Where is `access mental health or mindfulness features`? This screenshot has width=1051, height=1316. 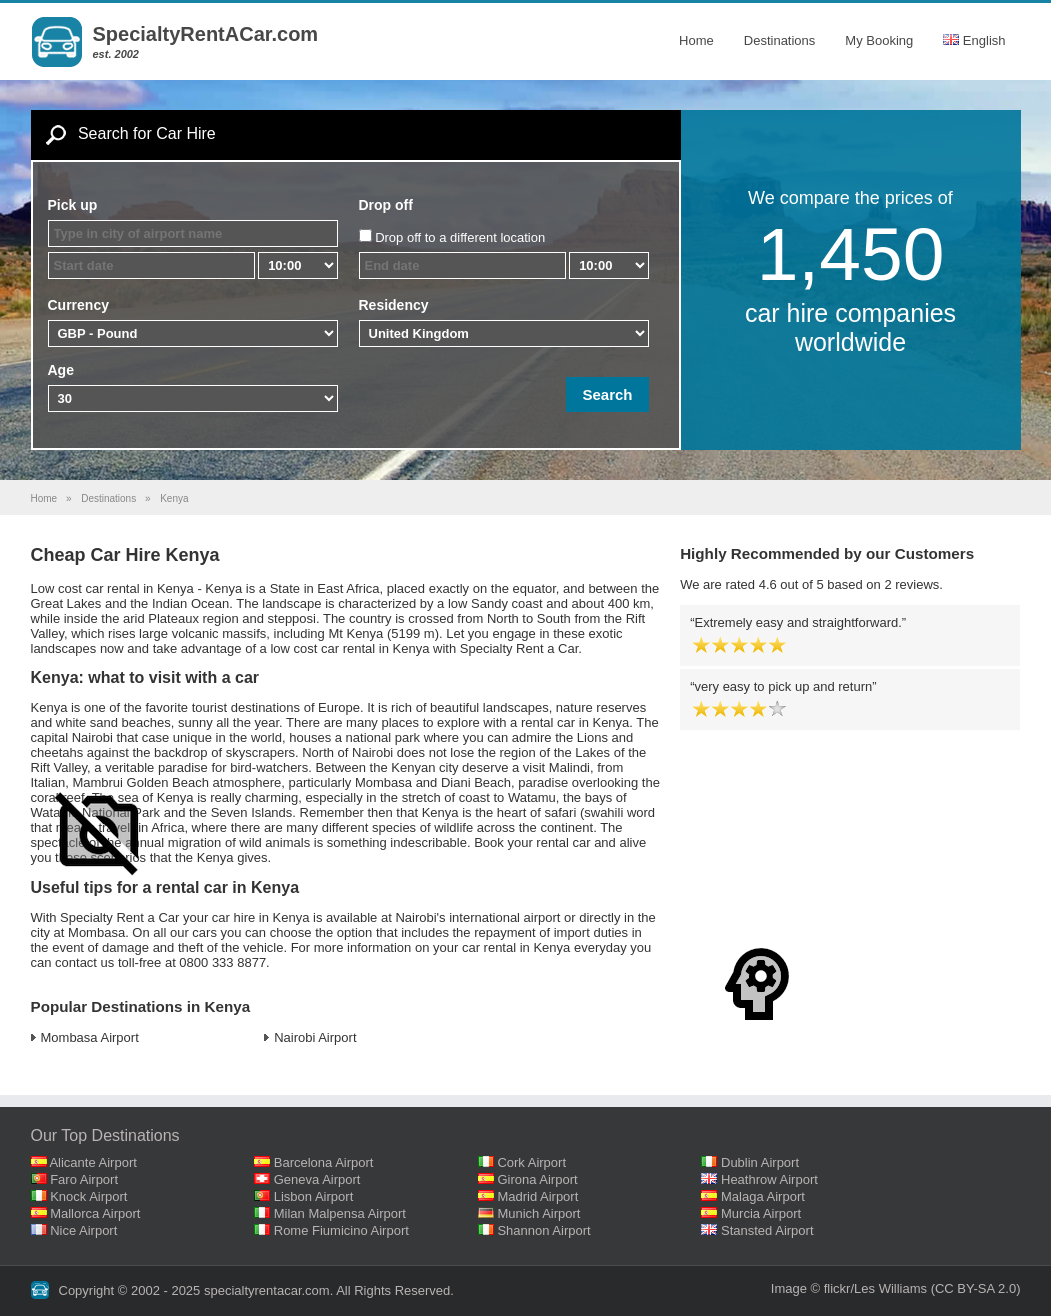 access mental health or mindfulness features is located at coordinates (757, 984).